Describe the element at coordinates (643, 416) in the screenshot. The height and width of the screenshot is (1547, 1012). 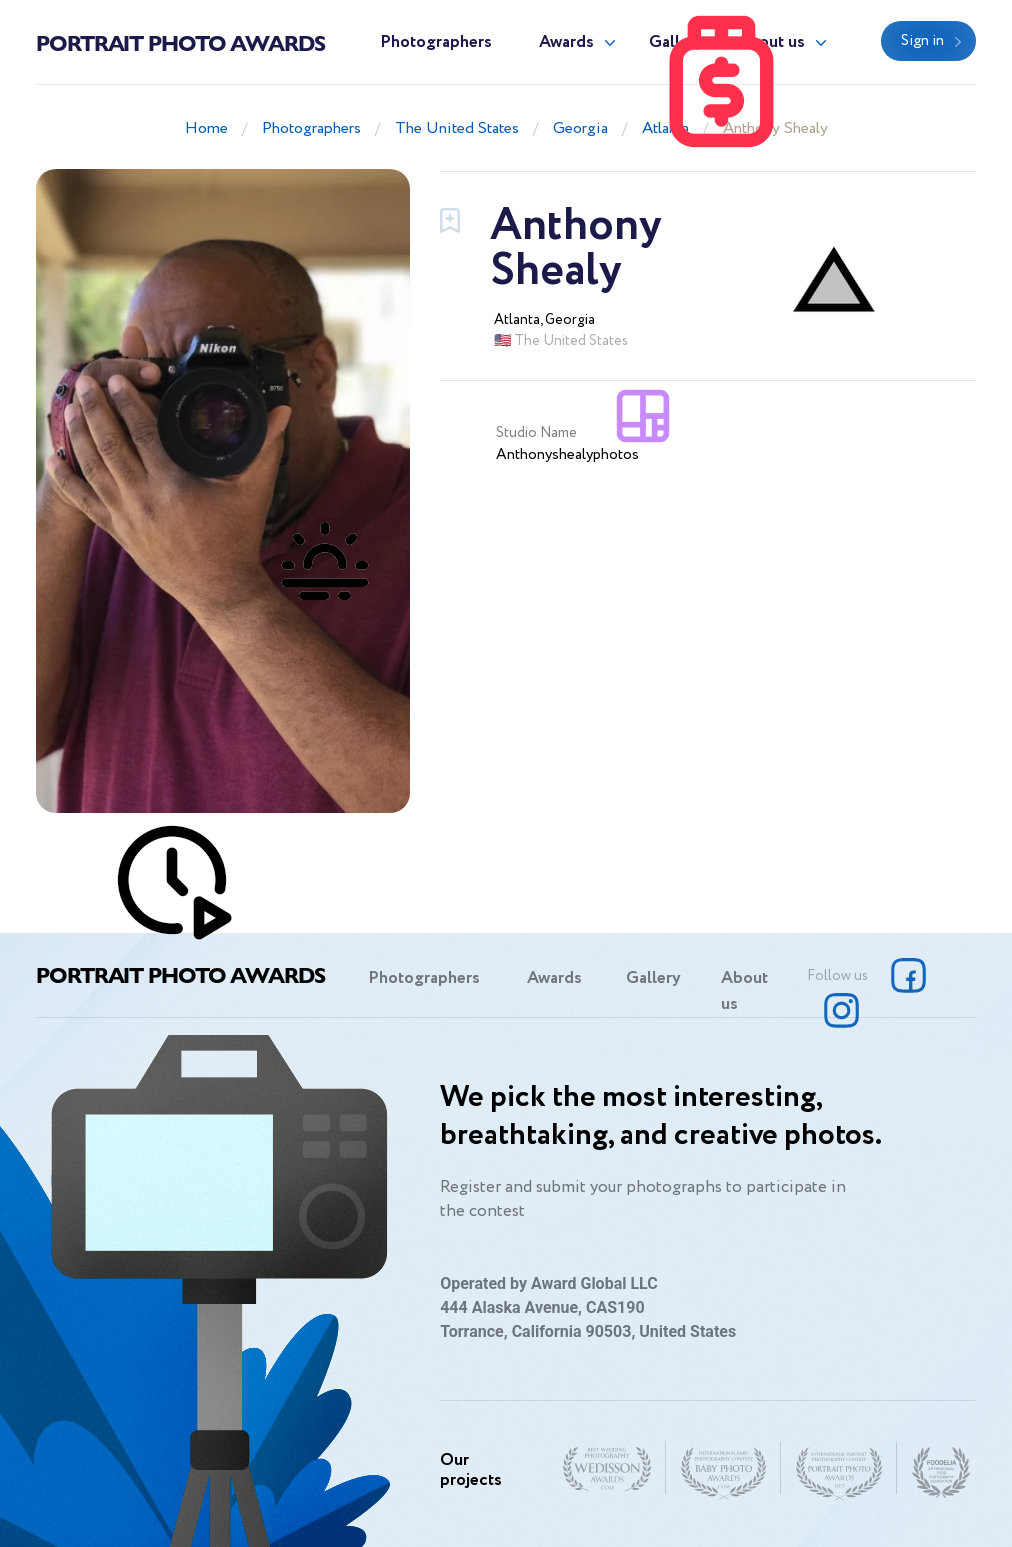
I see `view treemap visualization` at that location.